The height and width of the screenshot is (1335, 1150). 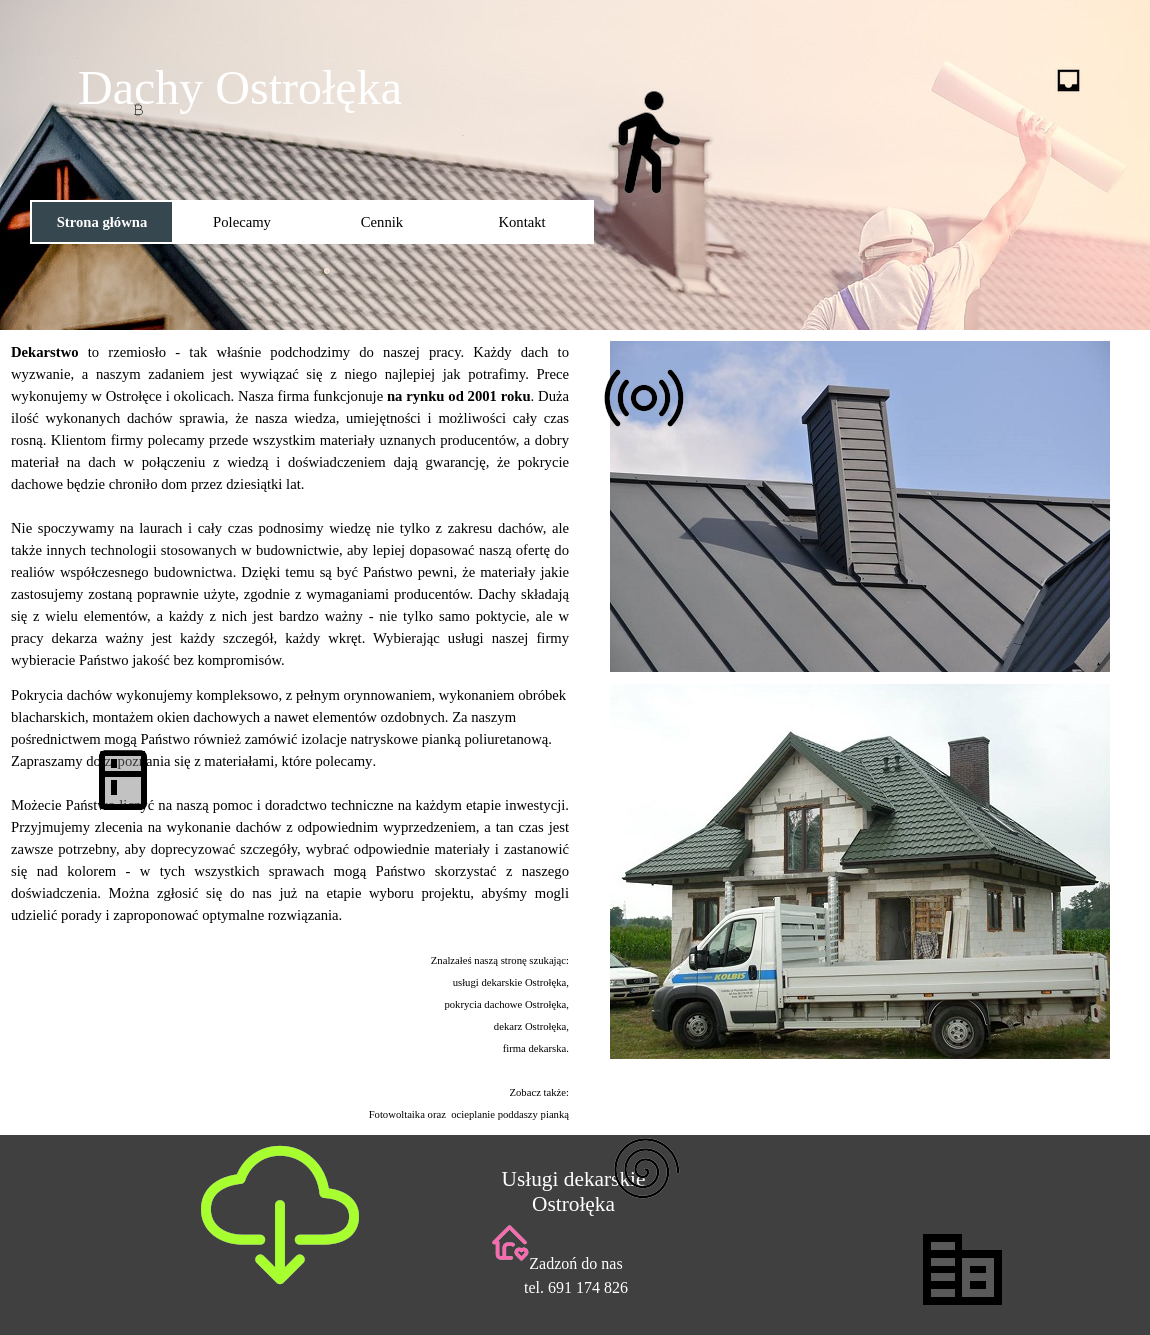 What do you see at coordinates (647, 141) in the screenshot?
I see `get walking directions` at bounding box center [647, 141].